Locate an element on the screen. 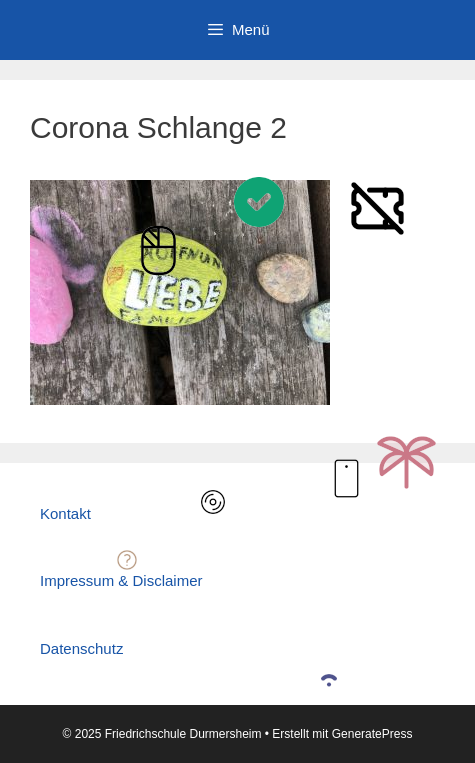 This screenshot has height=763, width=475. access device camera through mobile is located at coordinates (346, 478).